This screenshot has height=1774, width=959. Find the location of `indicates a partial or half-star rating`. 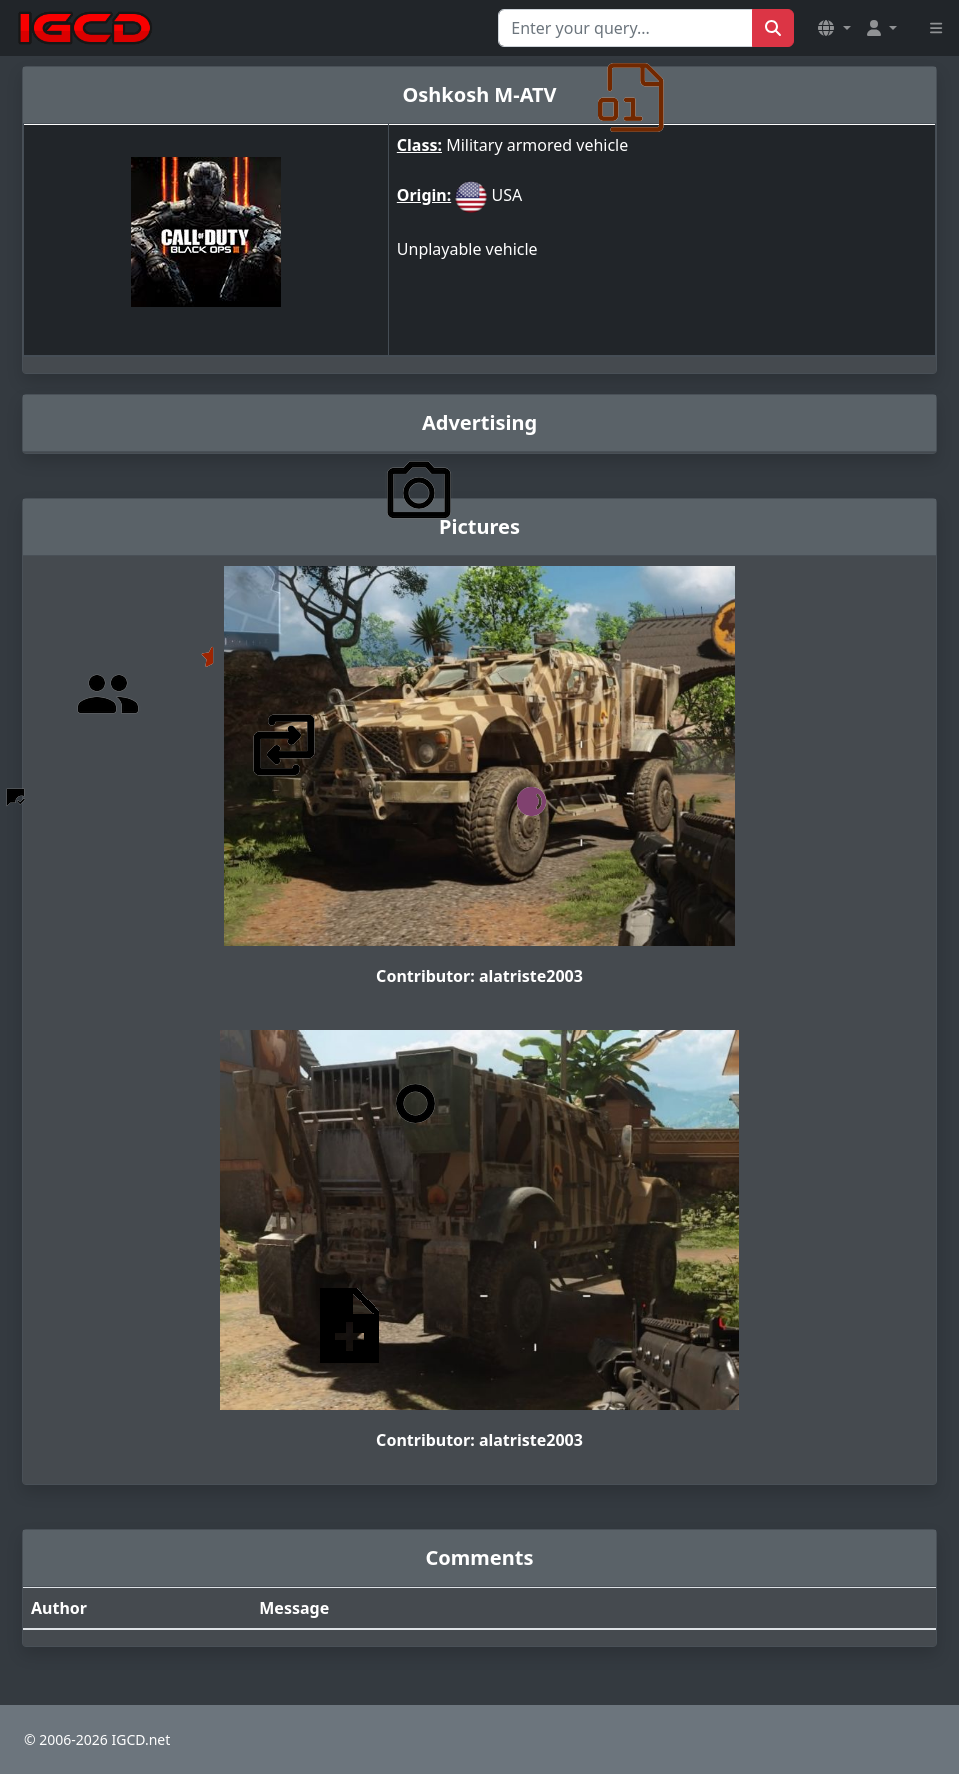

indicates a partial or half-star rating is located at coordinates (212, 657).